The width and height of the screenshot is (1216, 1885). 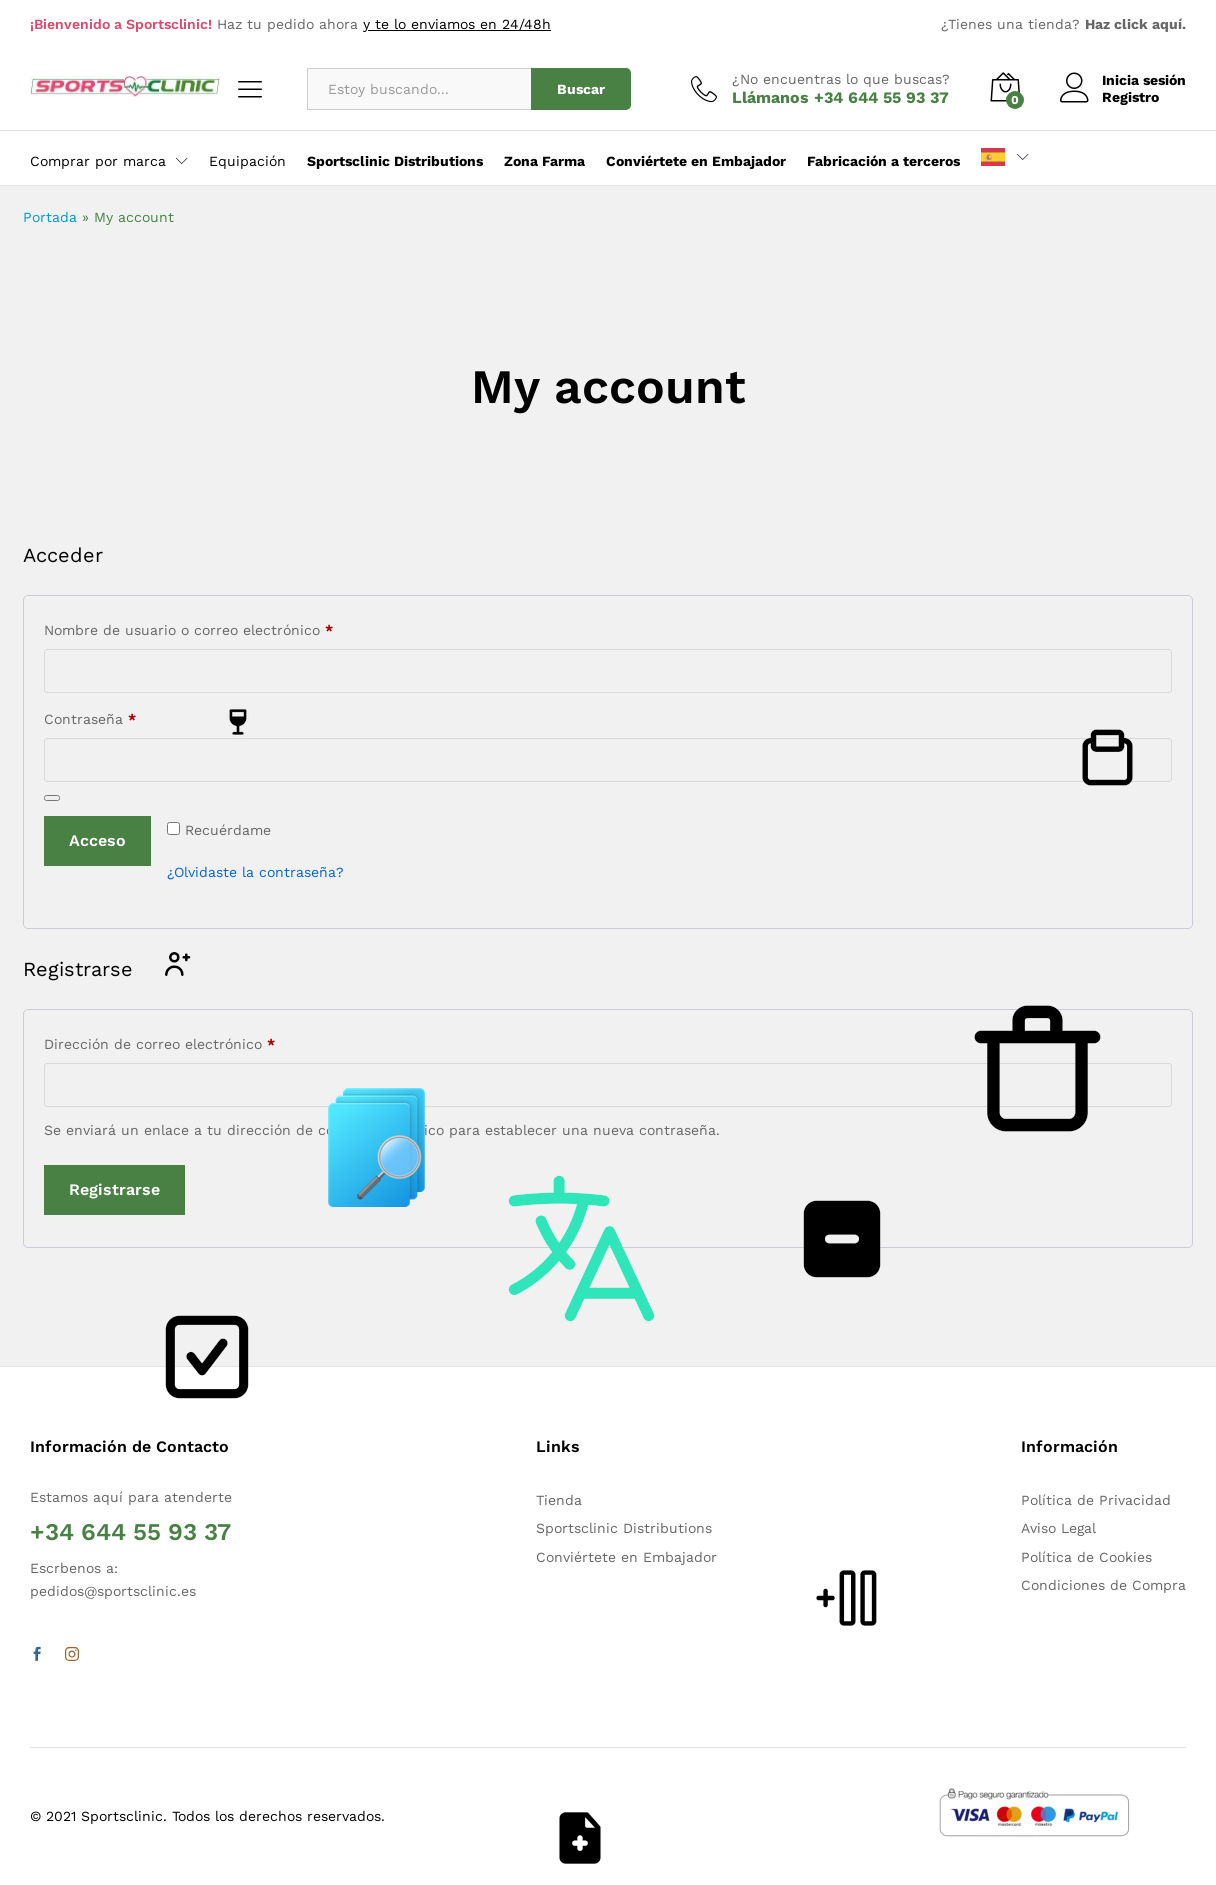 What do you see at coordinates (851, 1598) in the screenshot?
I see `add a new column to the left` at bounding box center [851, 1598].